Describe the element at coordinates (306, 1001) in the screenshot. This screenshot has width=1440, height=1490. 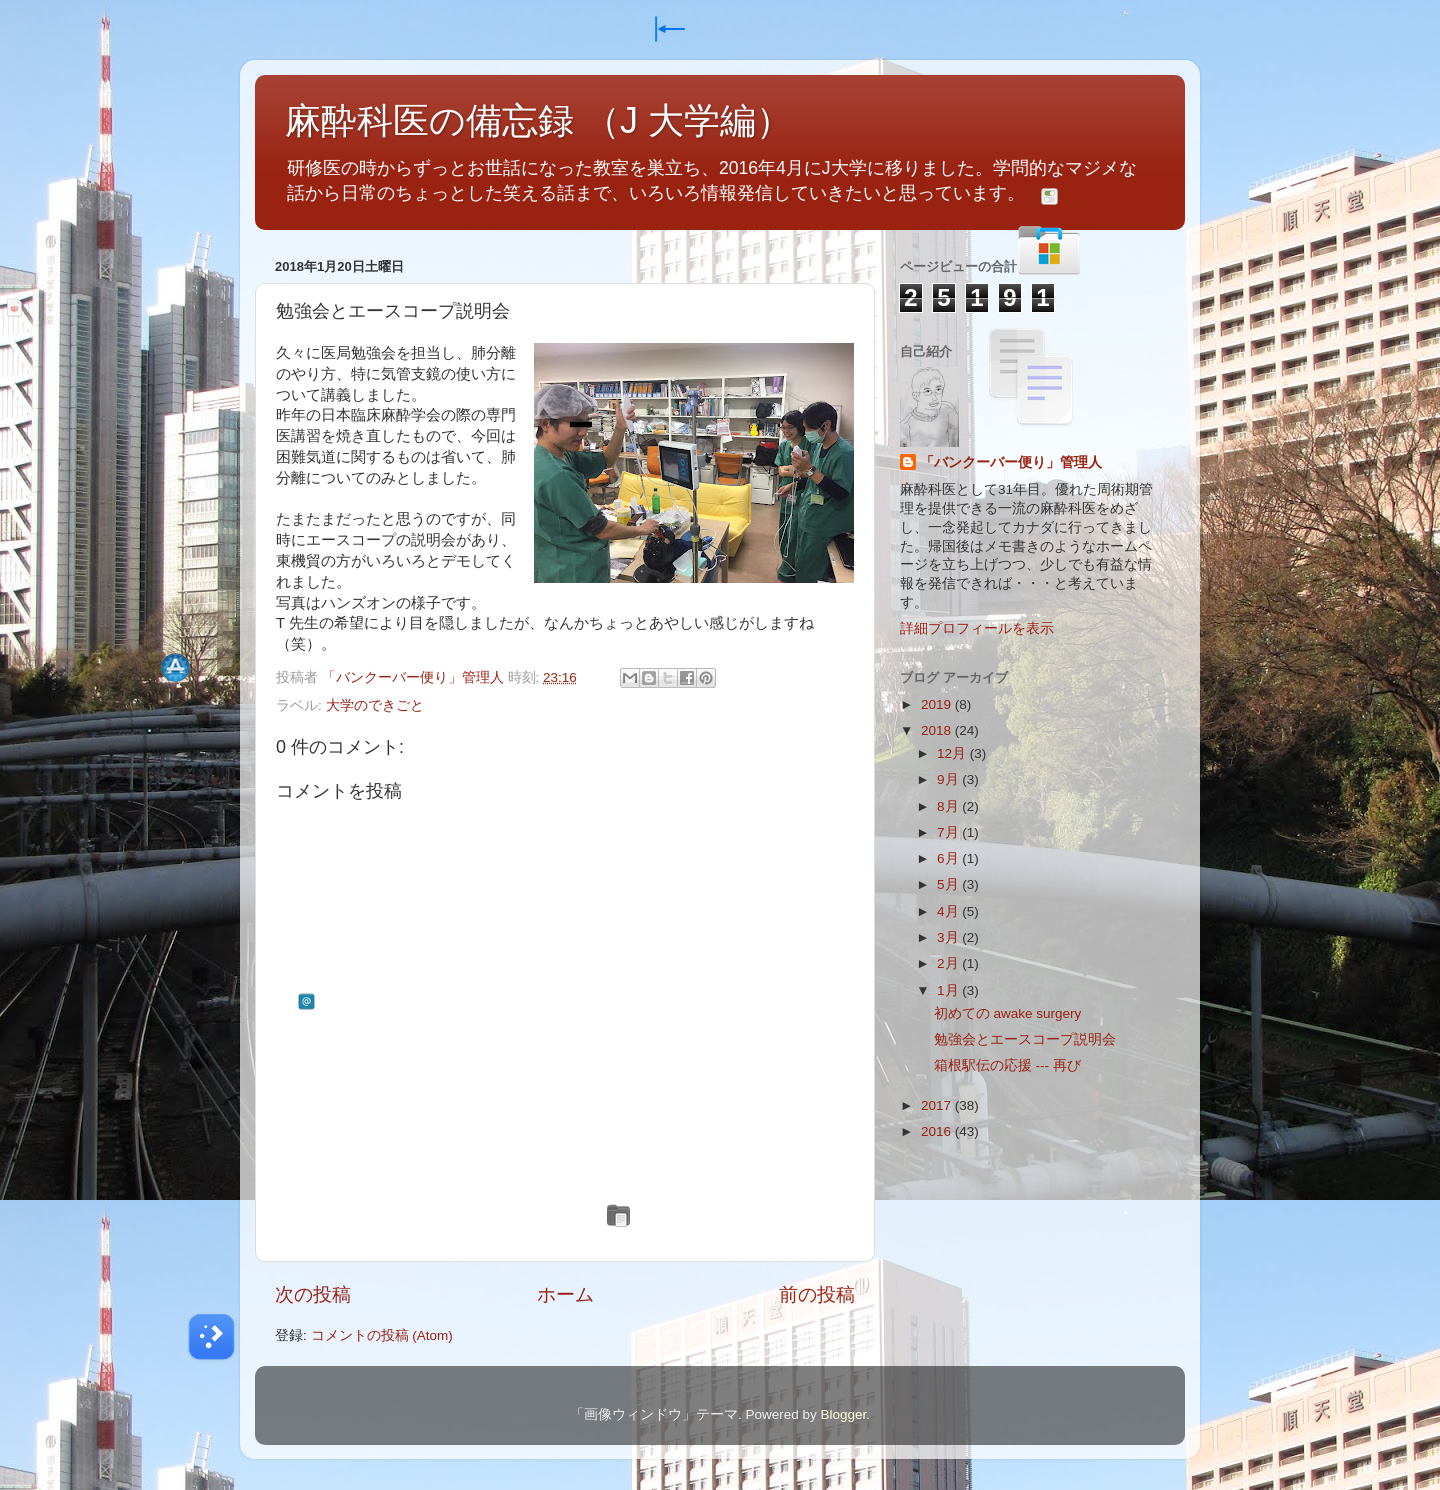
I see `access online accounts settings` at that location.